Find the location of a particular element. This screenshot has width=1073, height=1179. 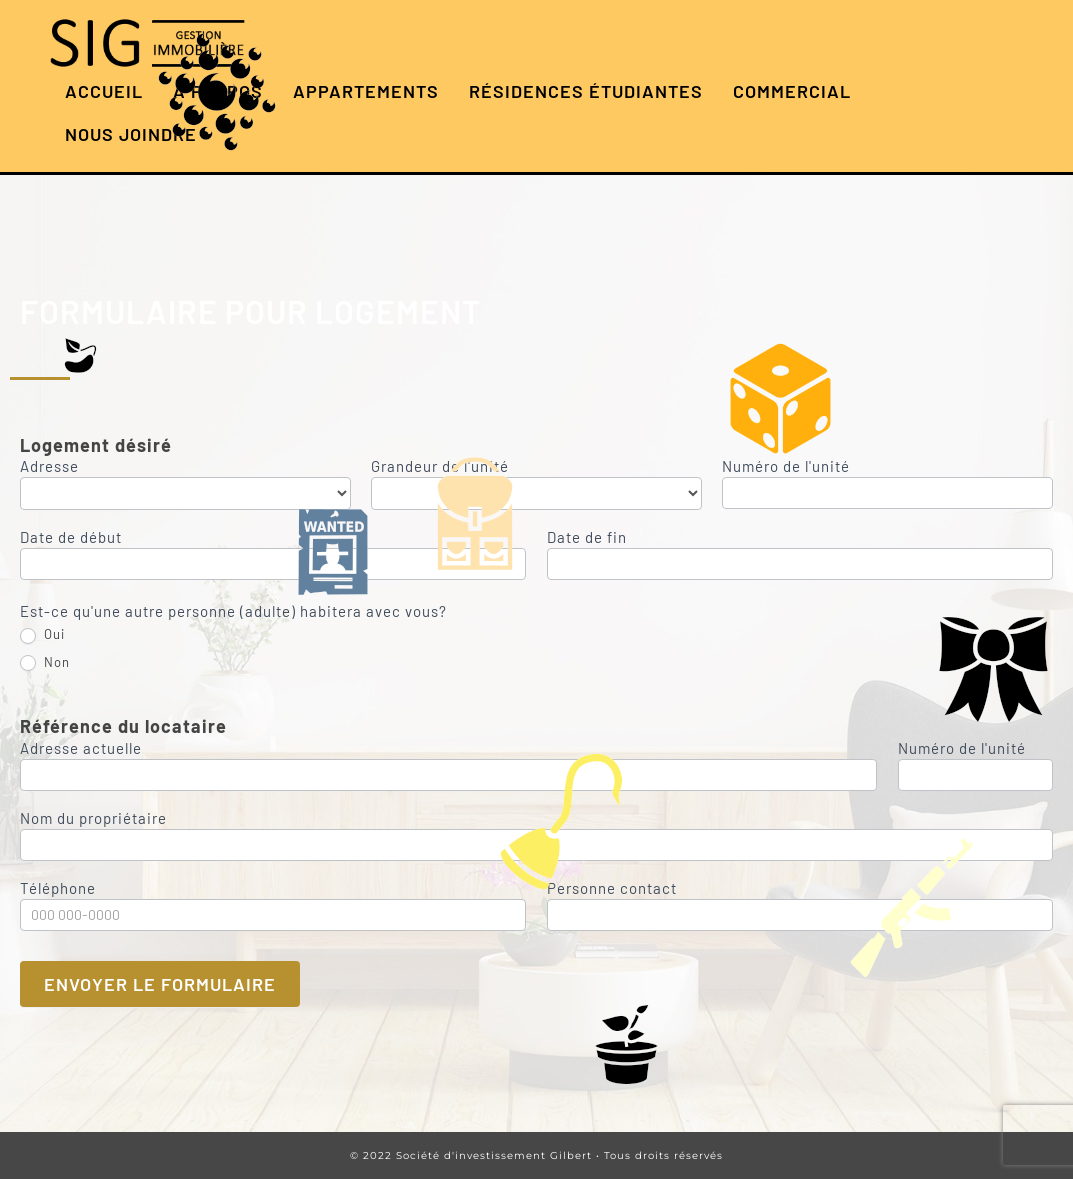

start a new project or initiative is located at coordinates (626, 1044).